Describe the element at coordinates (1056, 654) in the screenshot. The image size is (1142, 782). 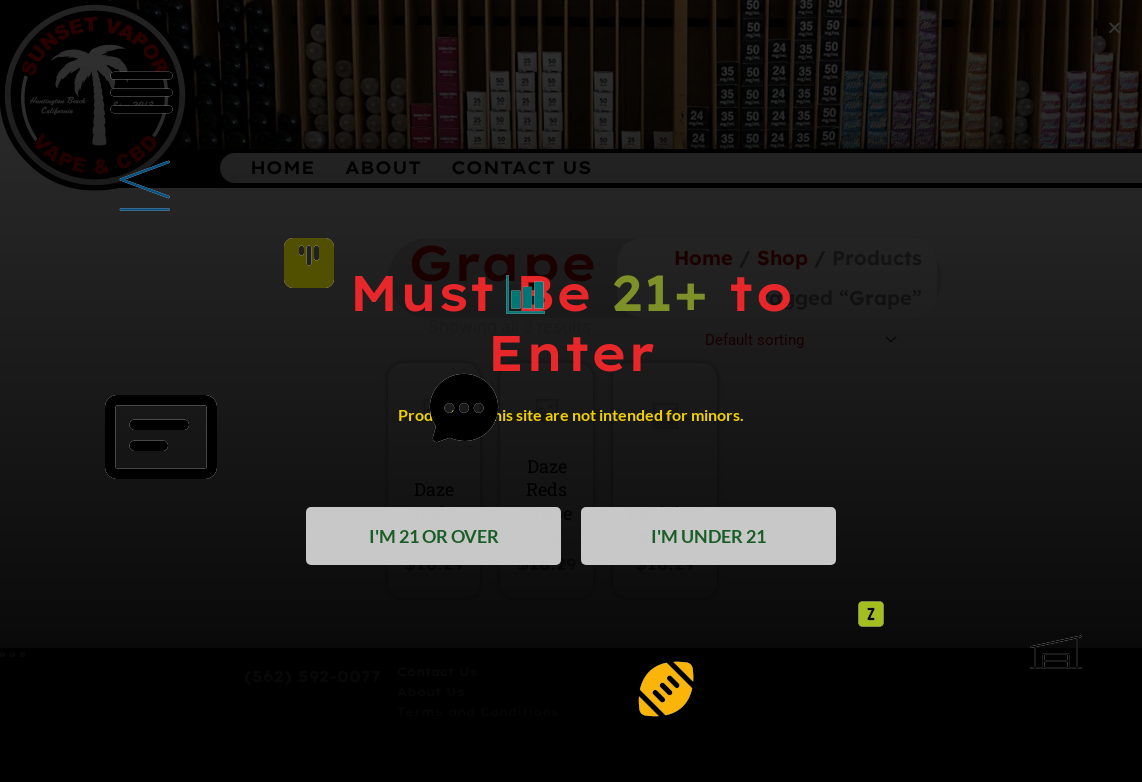
I see `access warehouse or storage management` at that location.